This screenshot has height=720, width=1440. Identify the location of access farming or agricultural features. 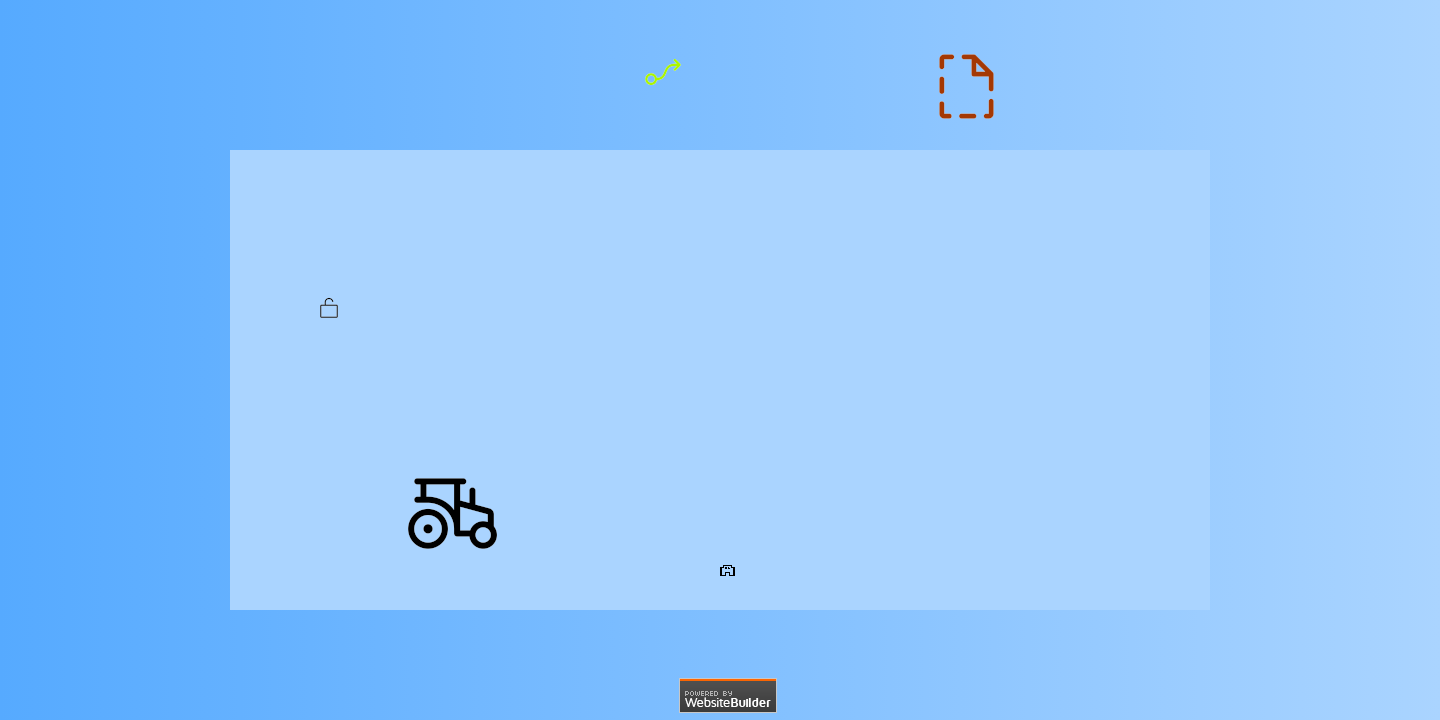
(451, 512).